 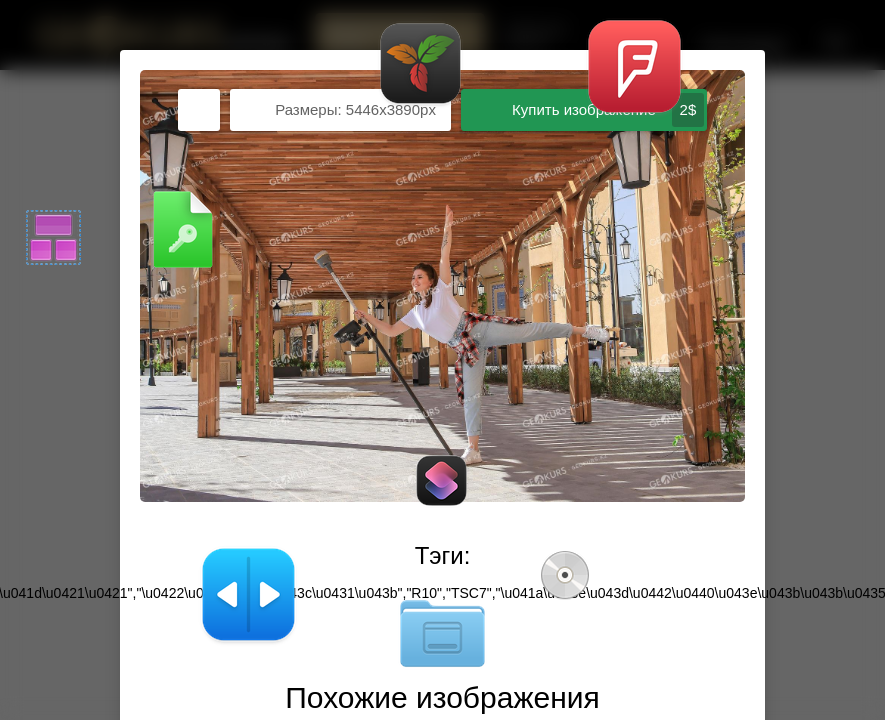 What do you see at coordinates (53, 237) in the screenshot?
I see `select all items in the current view` at bounding box center [53, 237].